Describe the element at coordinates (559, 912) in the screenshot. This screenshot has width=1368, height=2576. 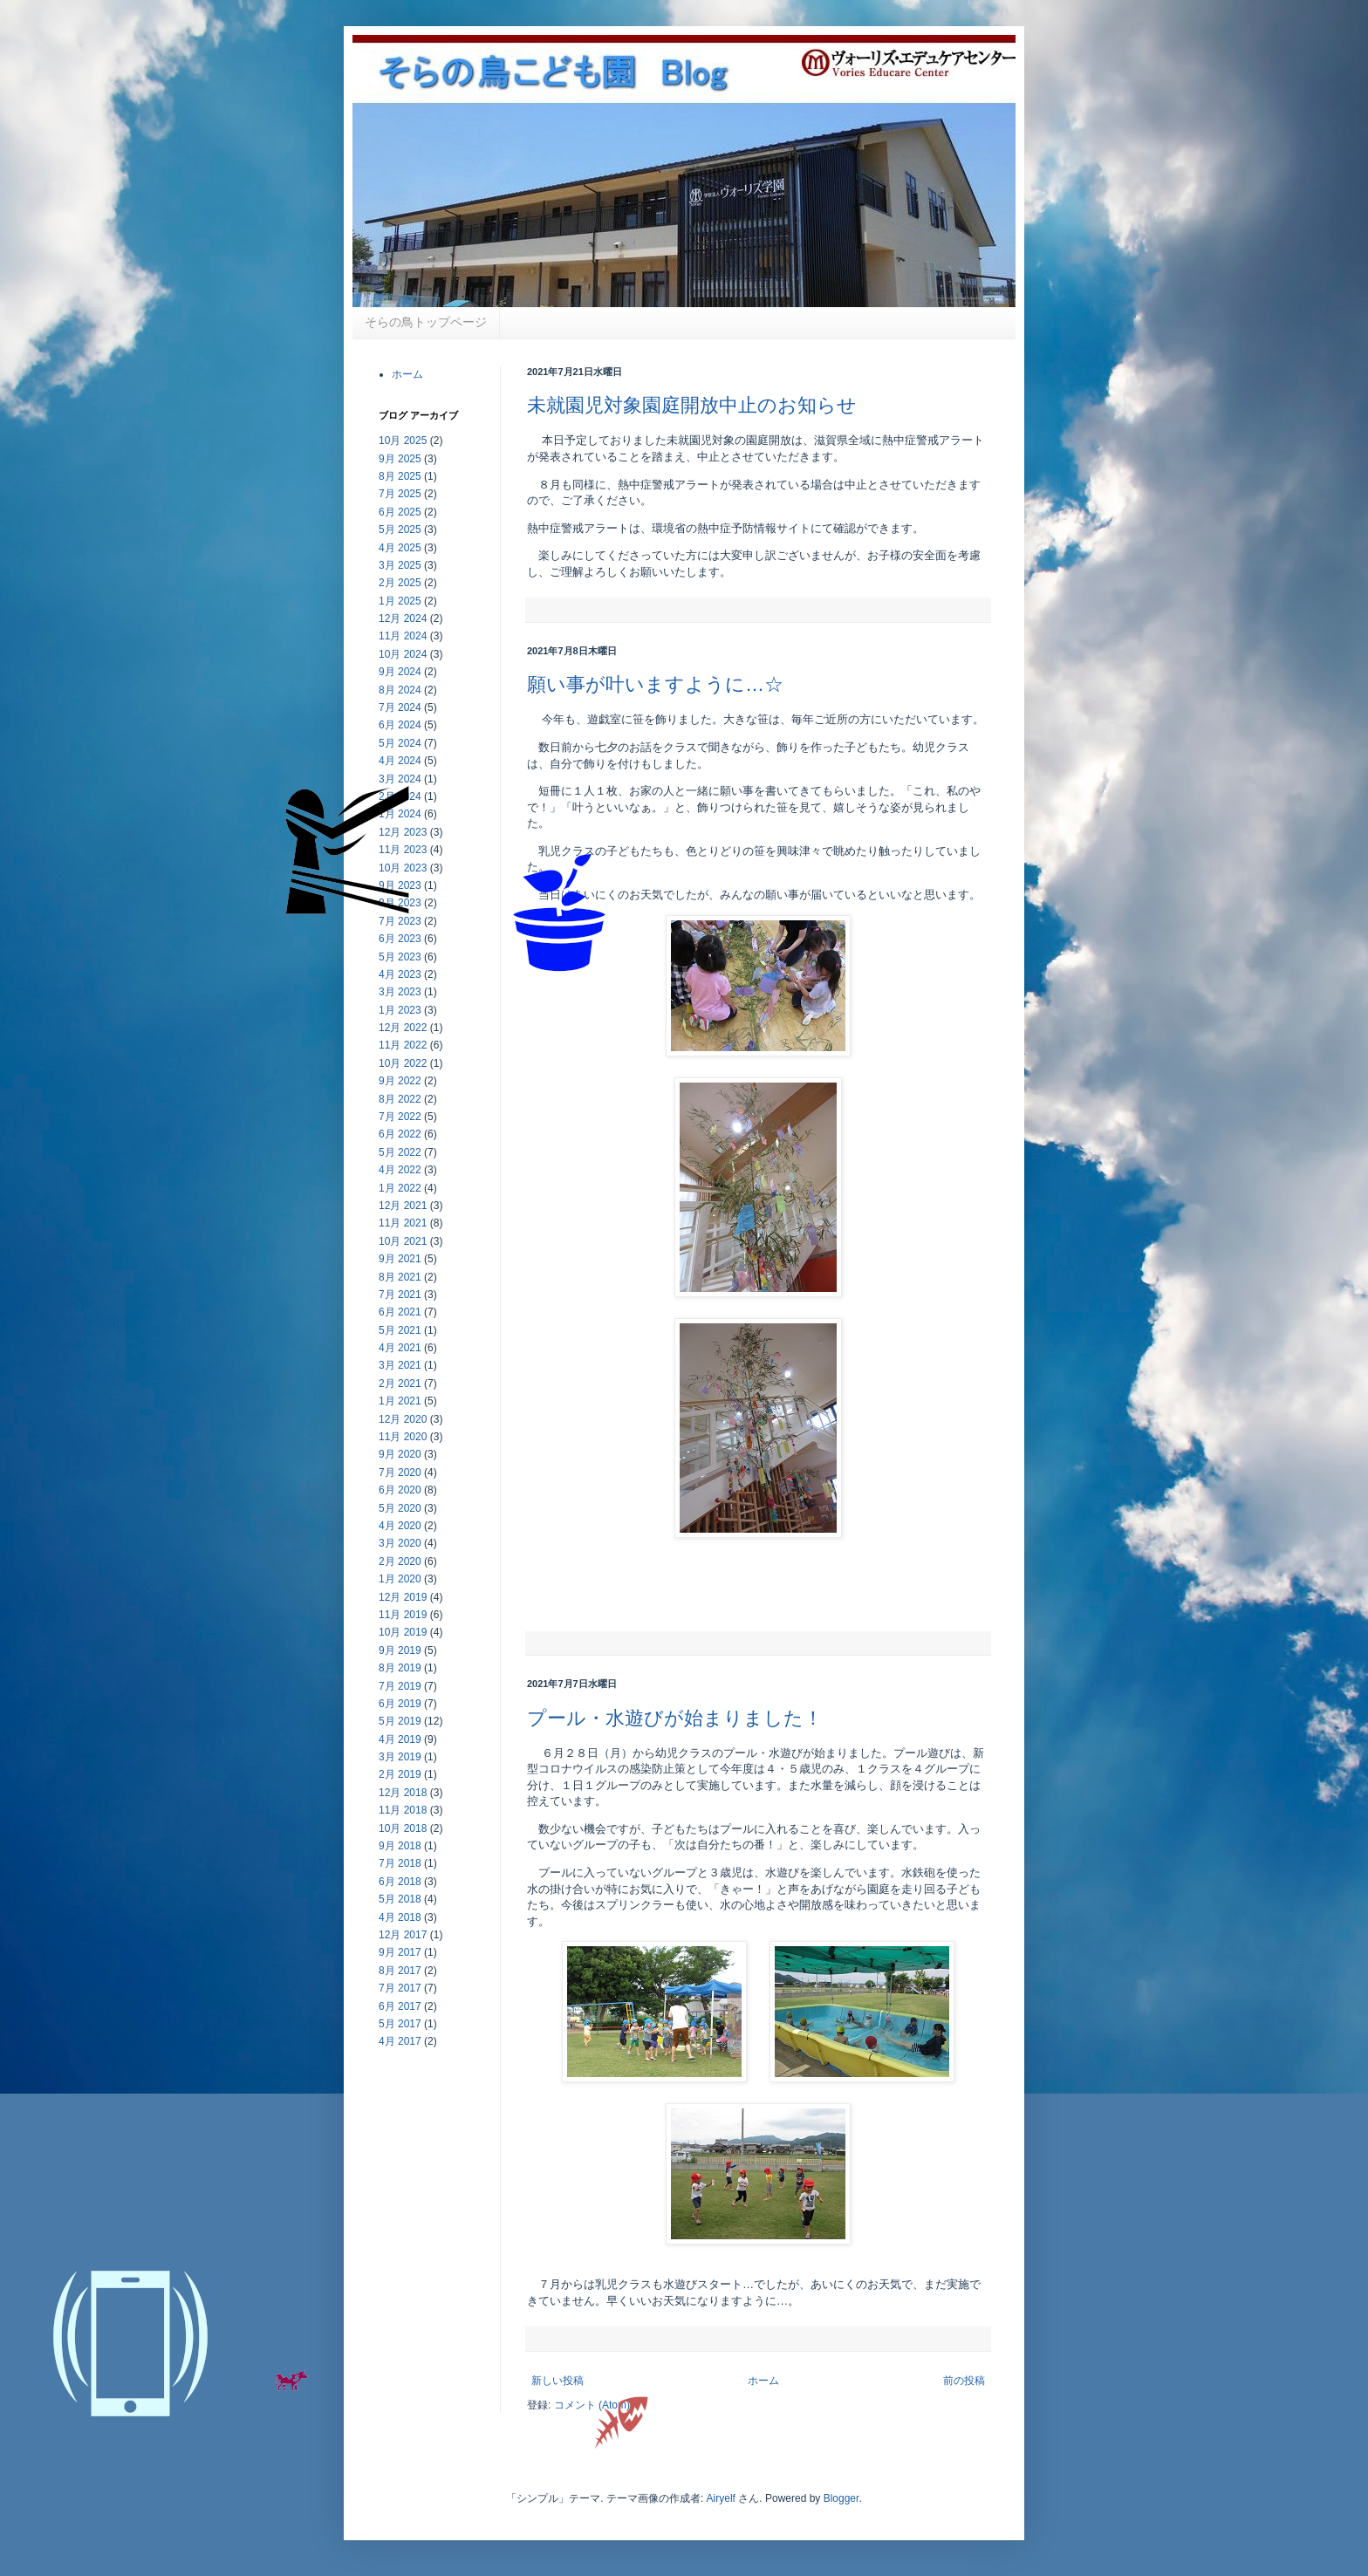
I see `start a new project or initiative` at that location.